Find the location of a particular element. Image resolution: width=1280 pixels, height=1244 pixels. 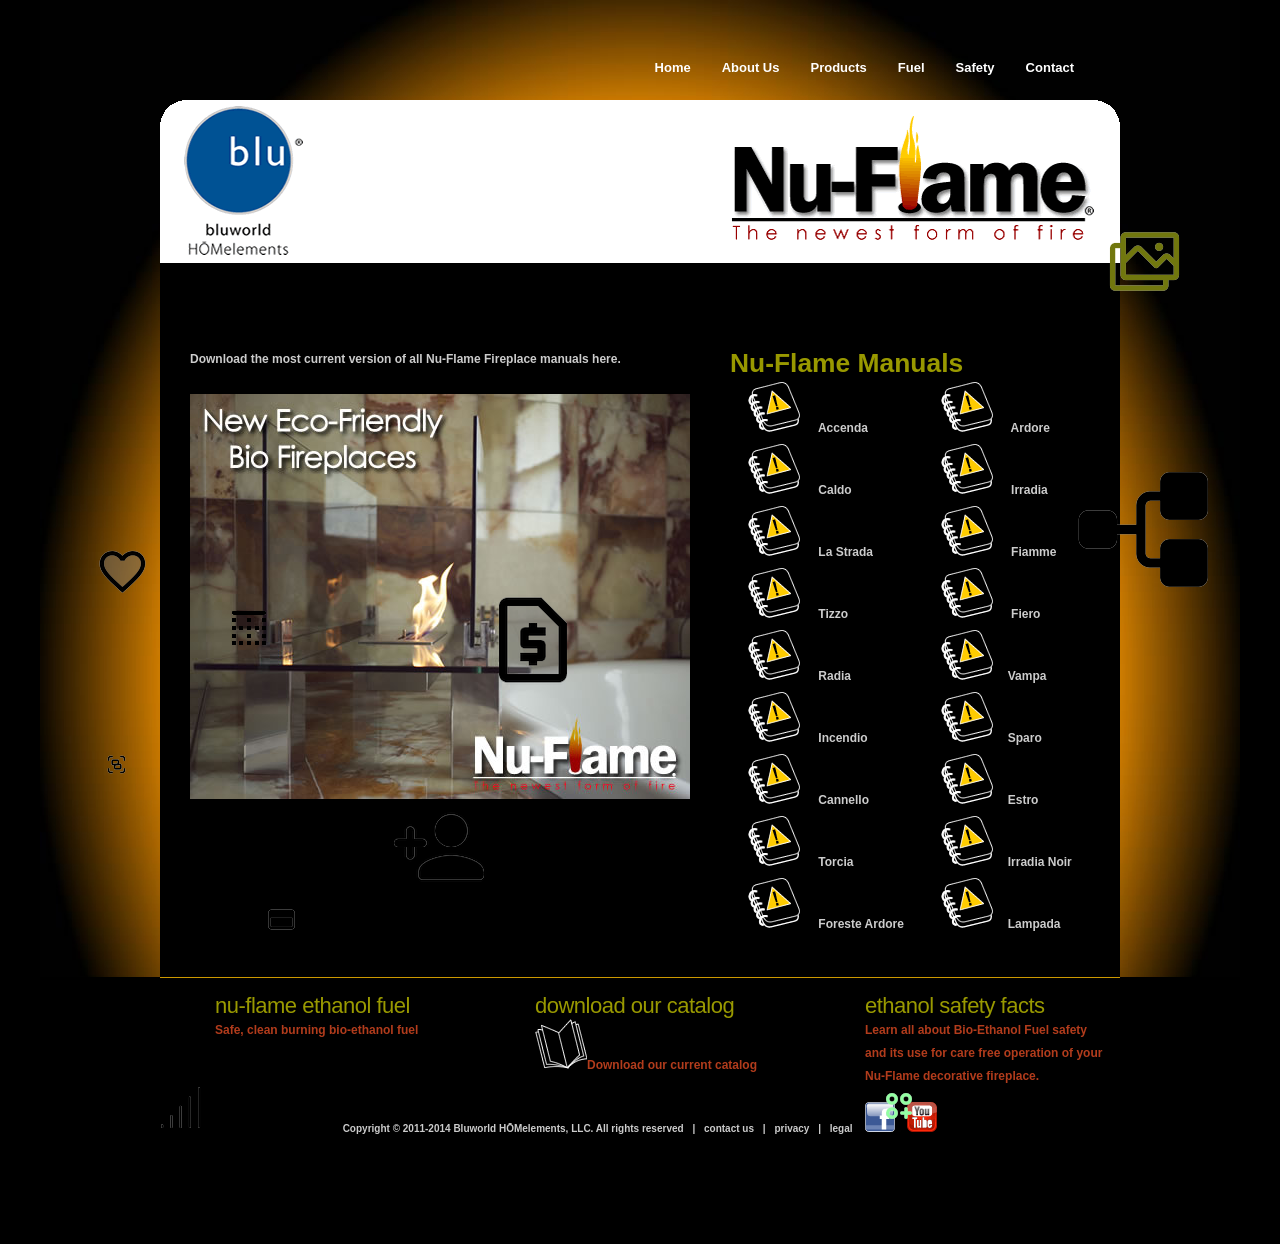

maximize window to full screen is located at coordinates (281, 919).